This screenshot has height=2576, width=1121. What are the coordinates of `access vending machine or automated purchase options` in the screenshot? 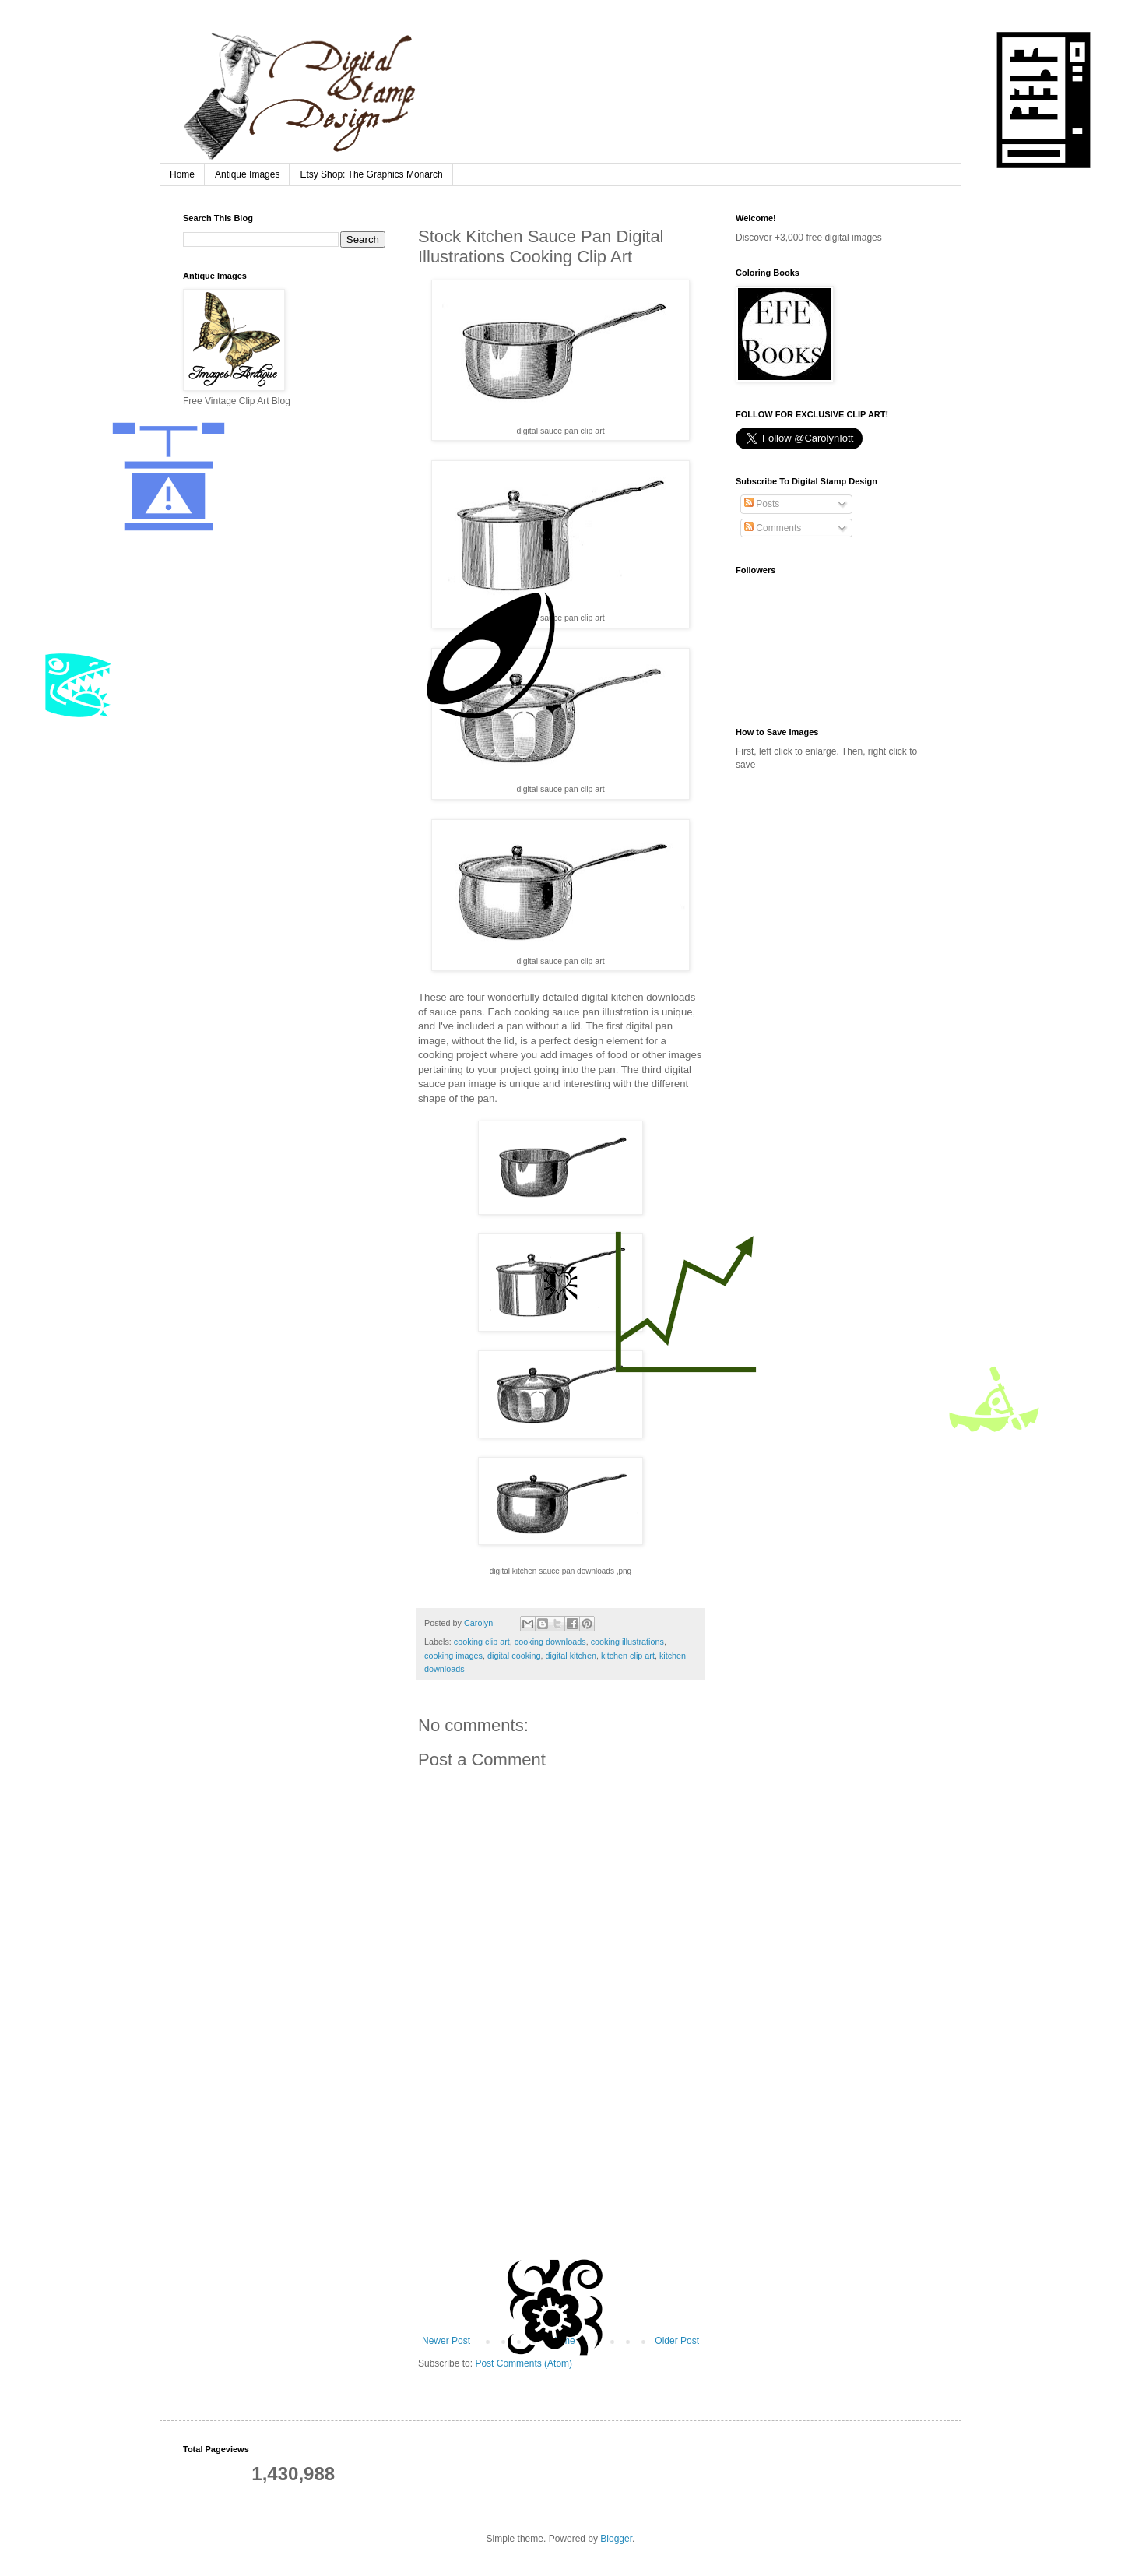 It's located at (1043, 100).